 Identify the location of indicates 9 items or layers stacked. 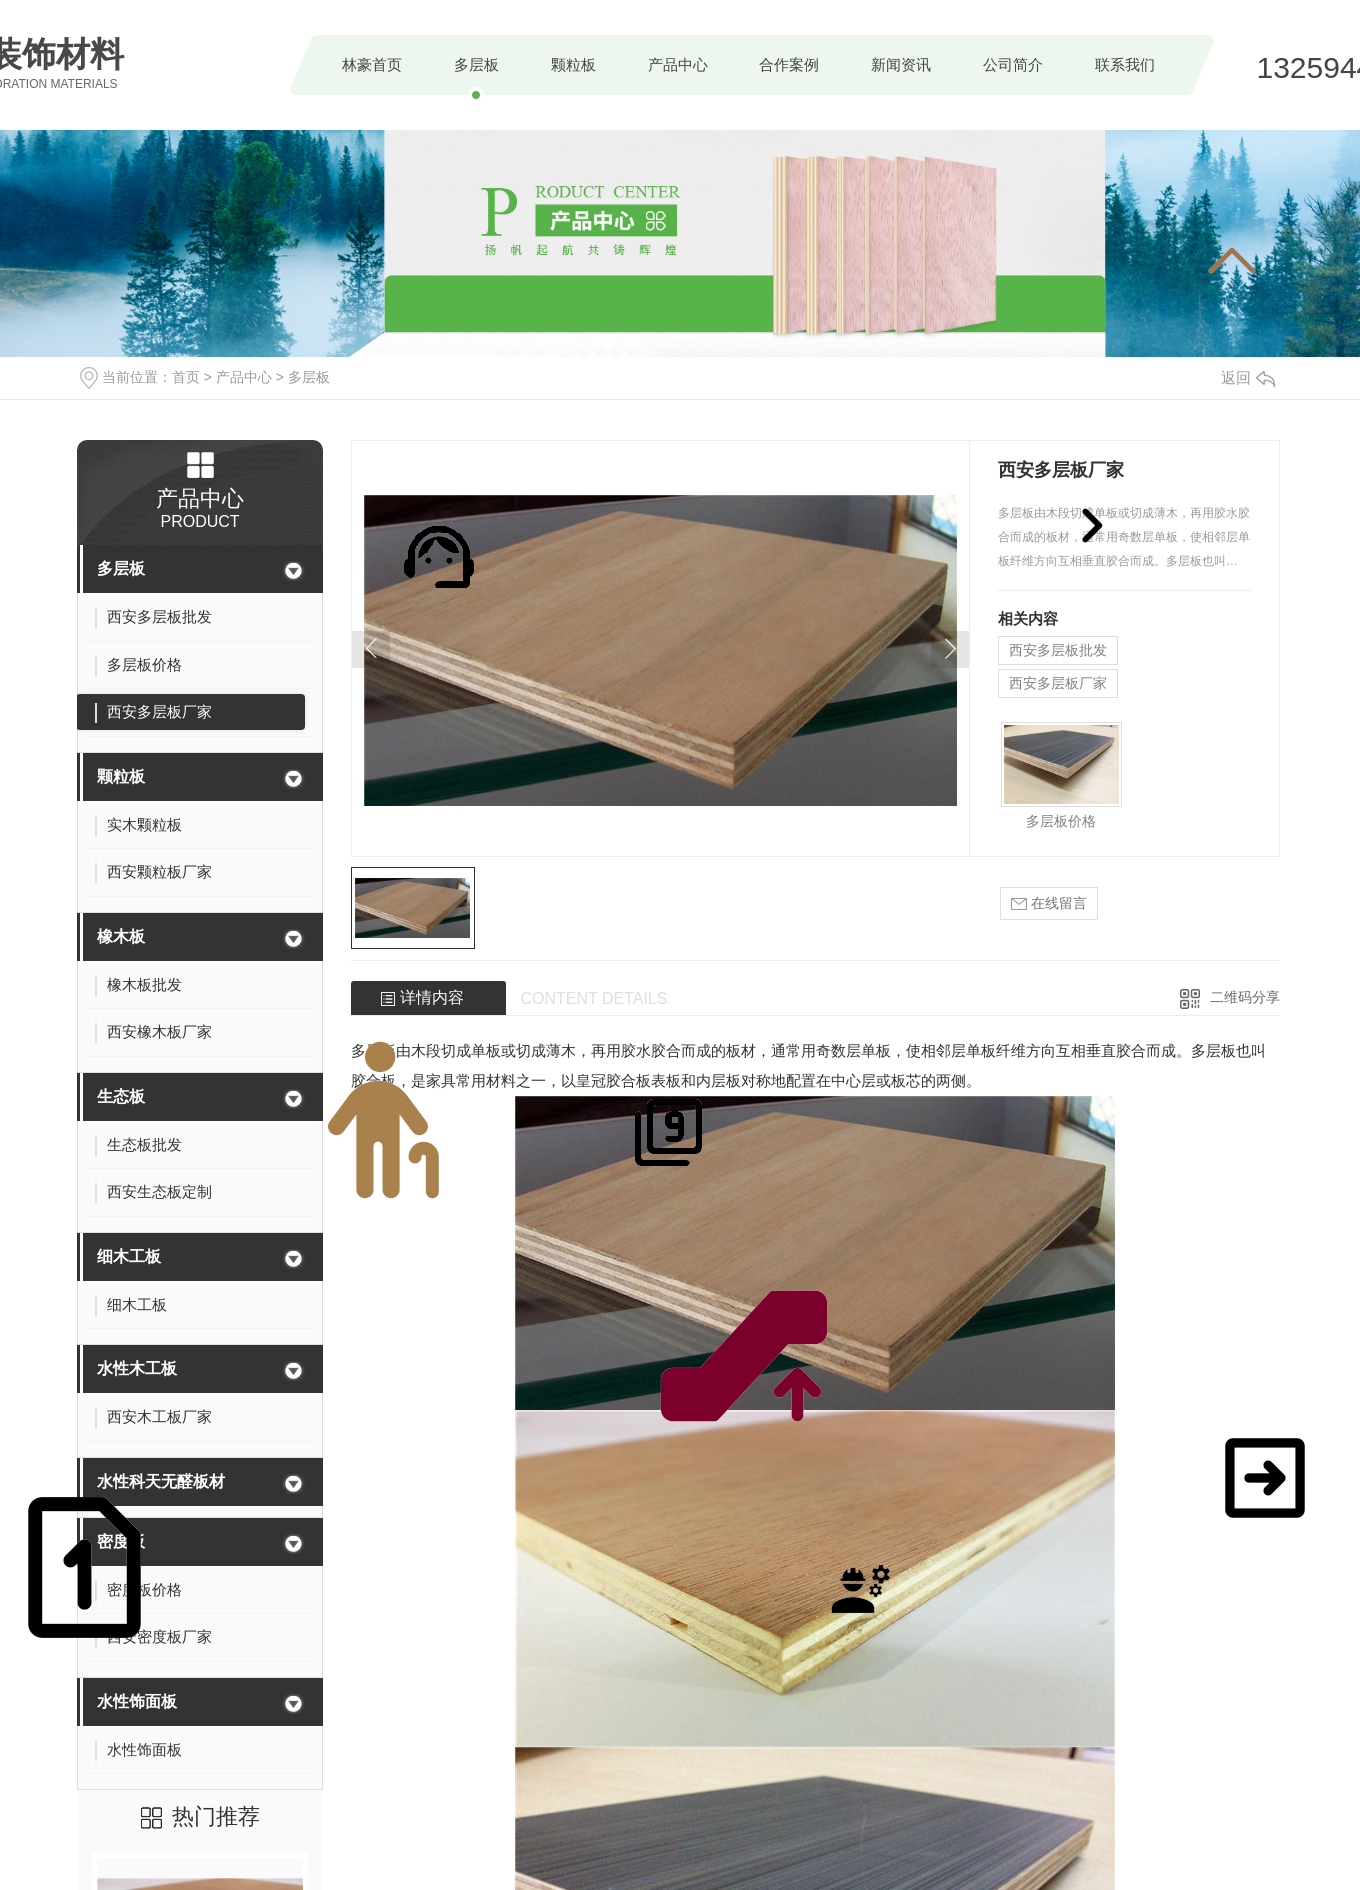
(668, 1132).